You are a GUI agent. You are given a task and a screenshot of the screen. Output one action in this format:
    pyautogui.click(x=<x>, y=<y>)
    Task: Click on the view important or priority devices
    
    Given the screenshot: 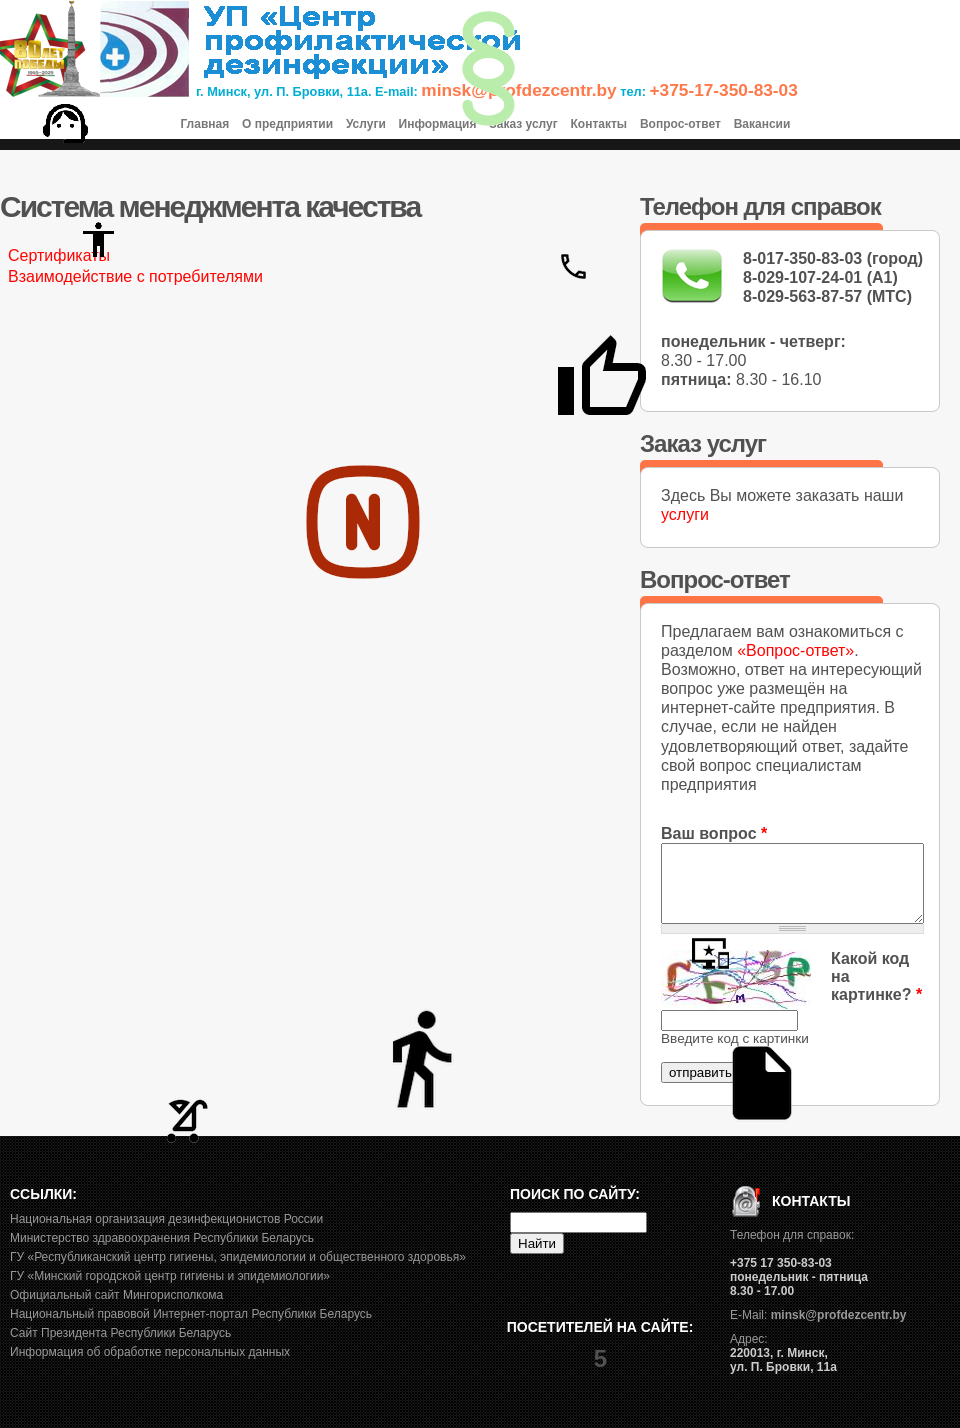 What is the action you would take?
    pyautogui.click(x=710, y=953)
    